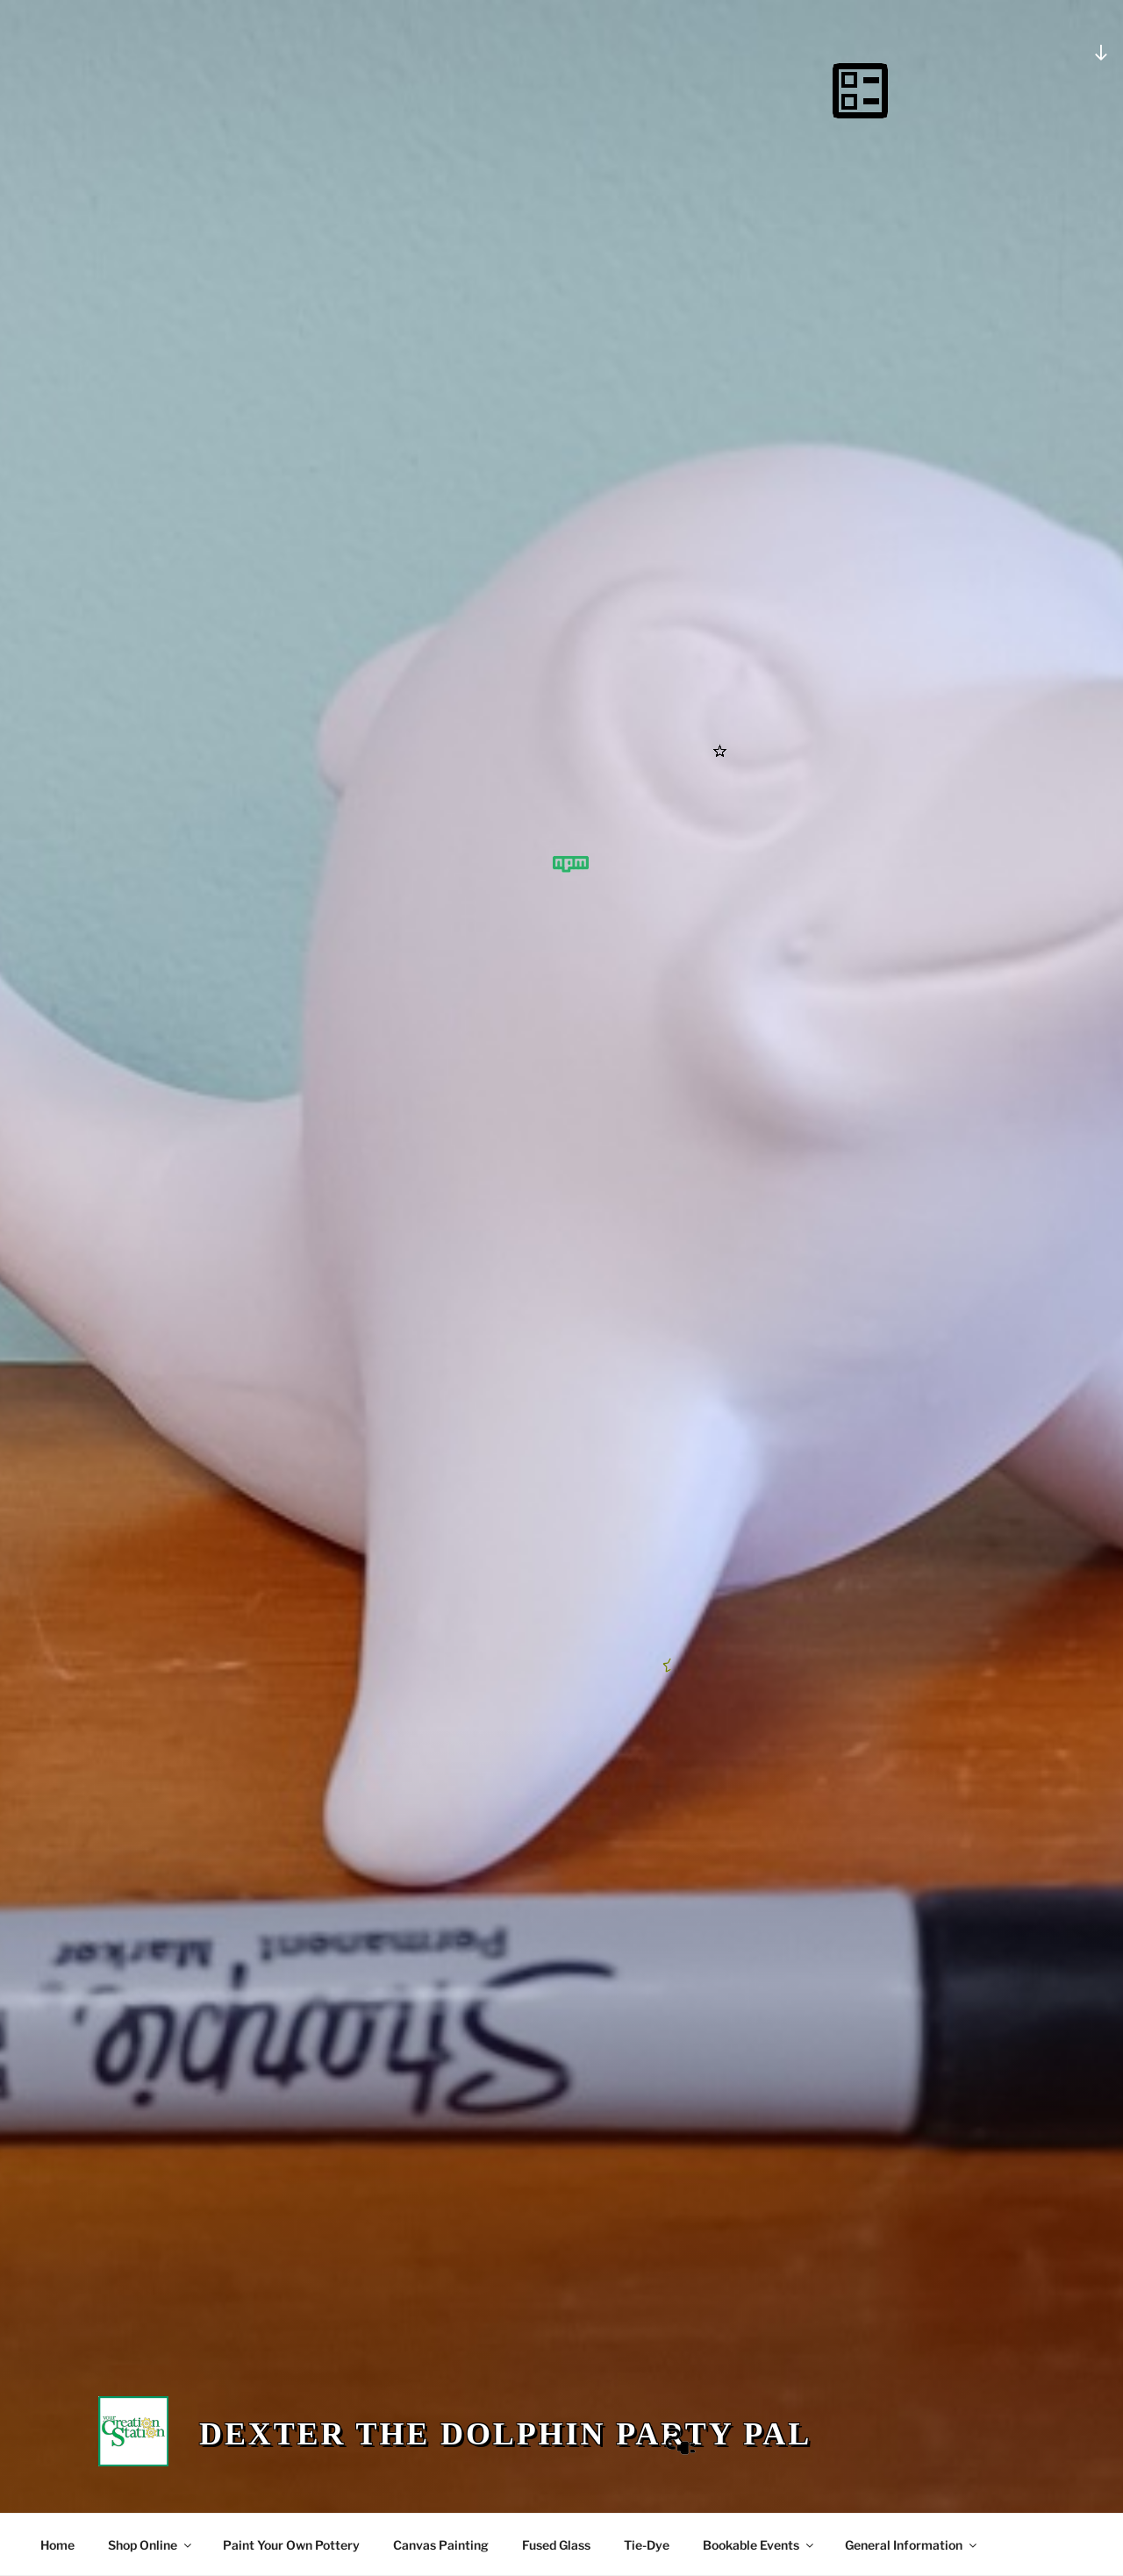 The width and height of the screenshot is (1123, 2576). I want to click on npm package manager logo, so click(570, 863).